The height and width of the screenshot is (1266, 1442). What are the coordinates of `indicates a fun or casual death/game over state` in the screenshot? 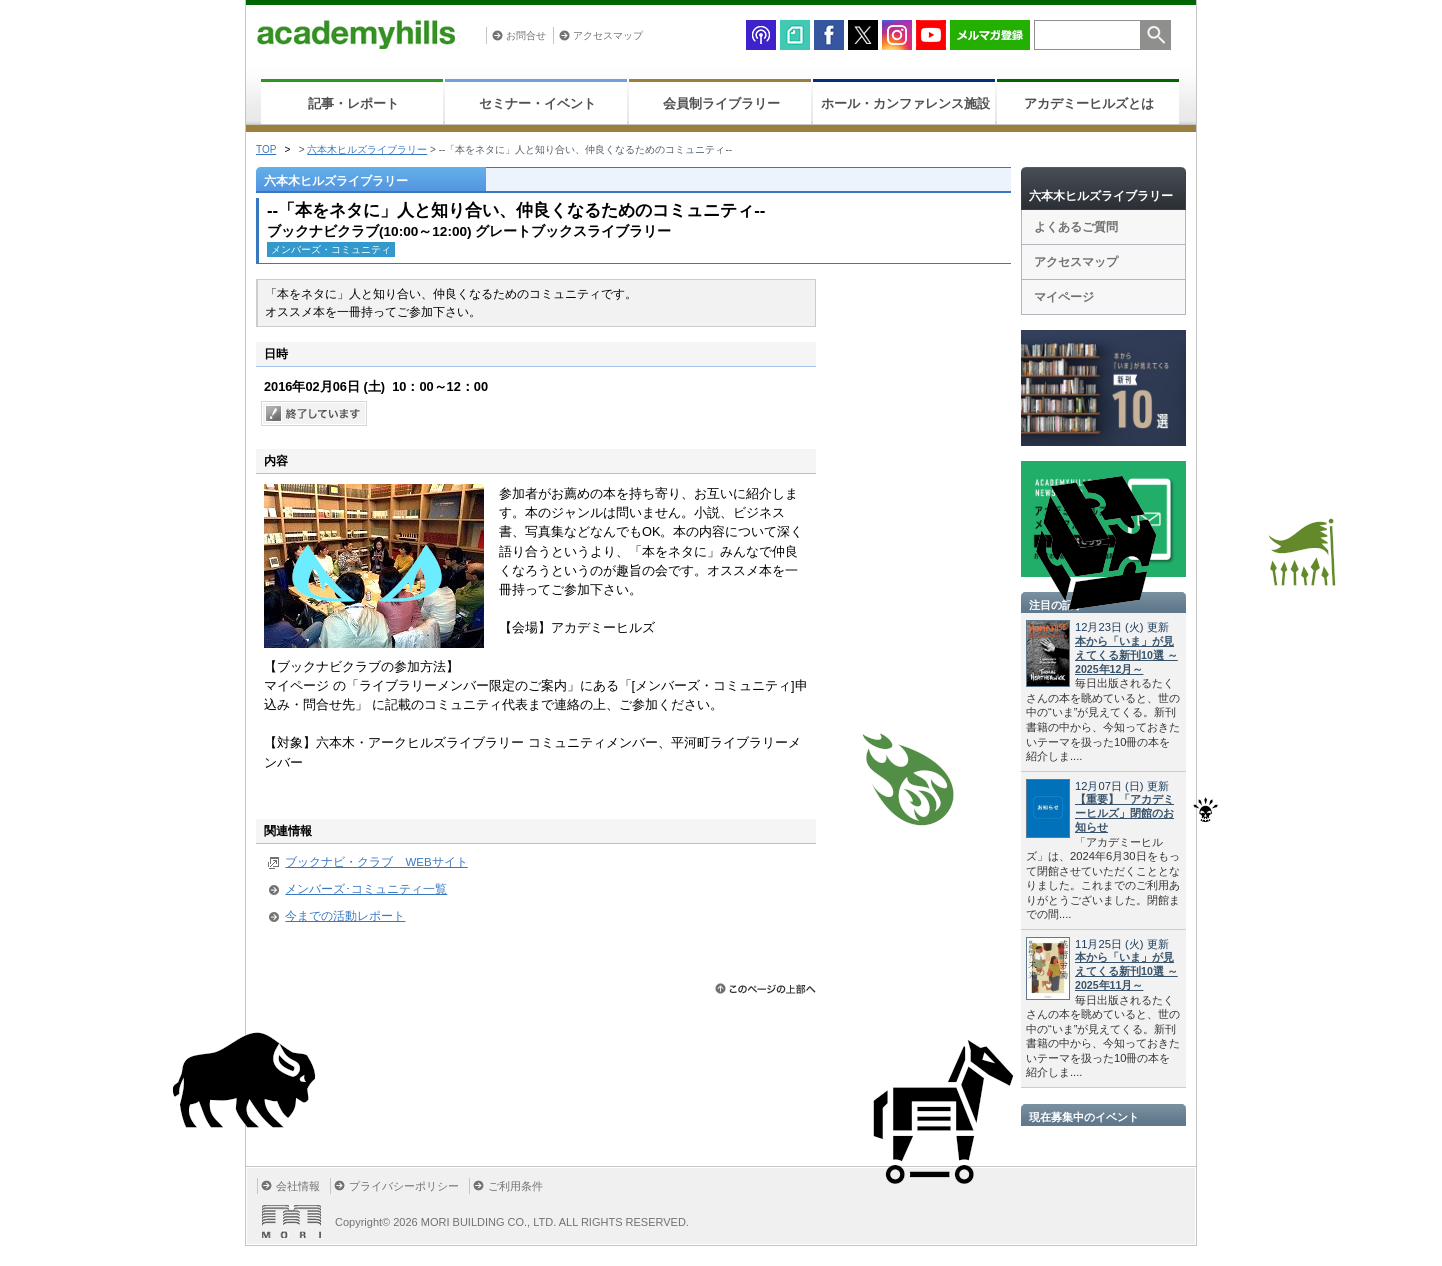 It's located at (1205, 809).